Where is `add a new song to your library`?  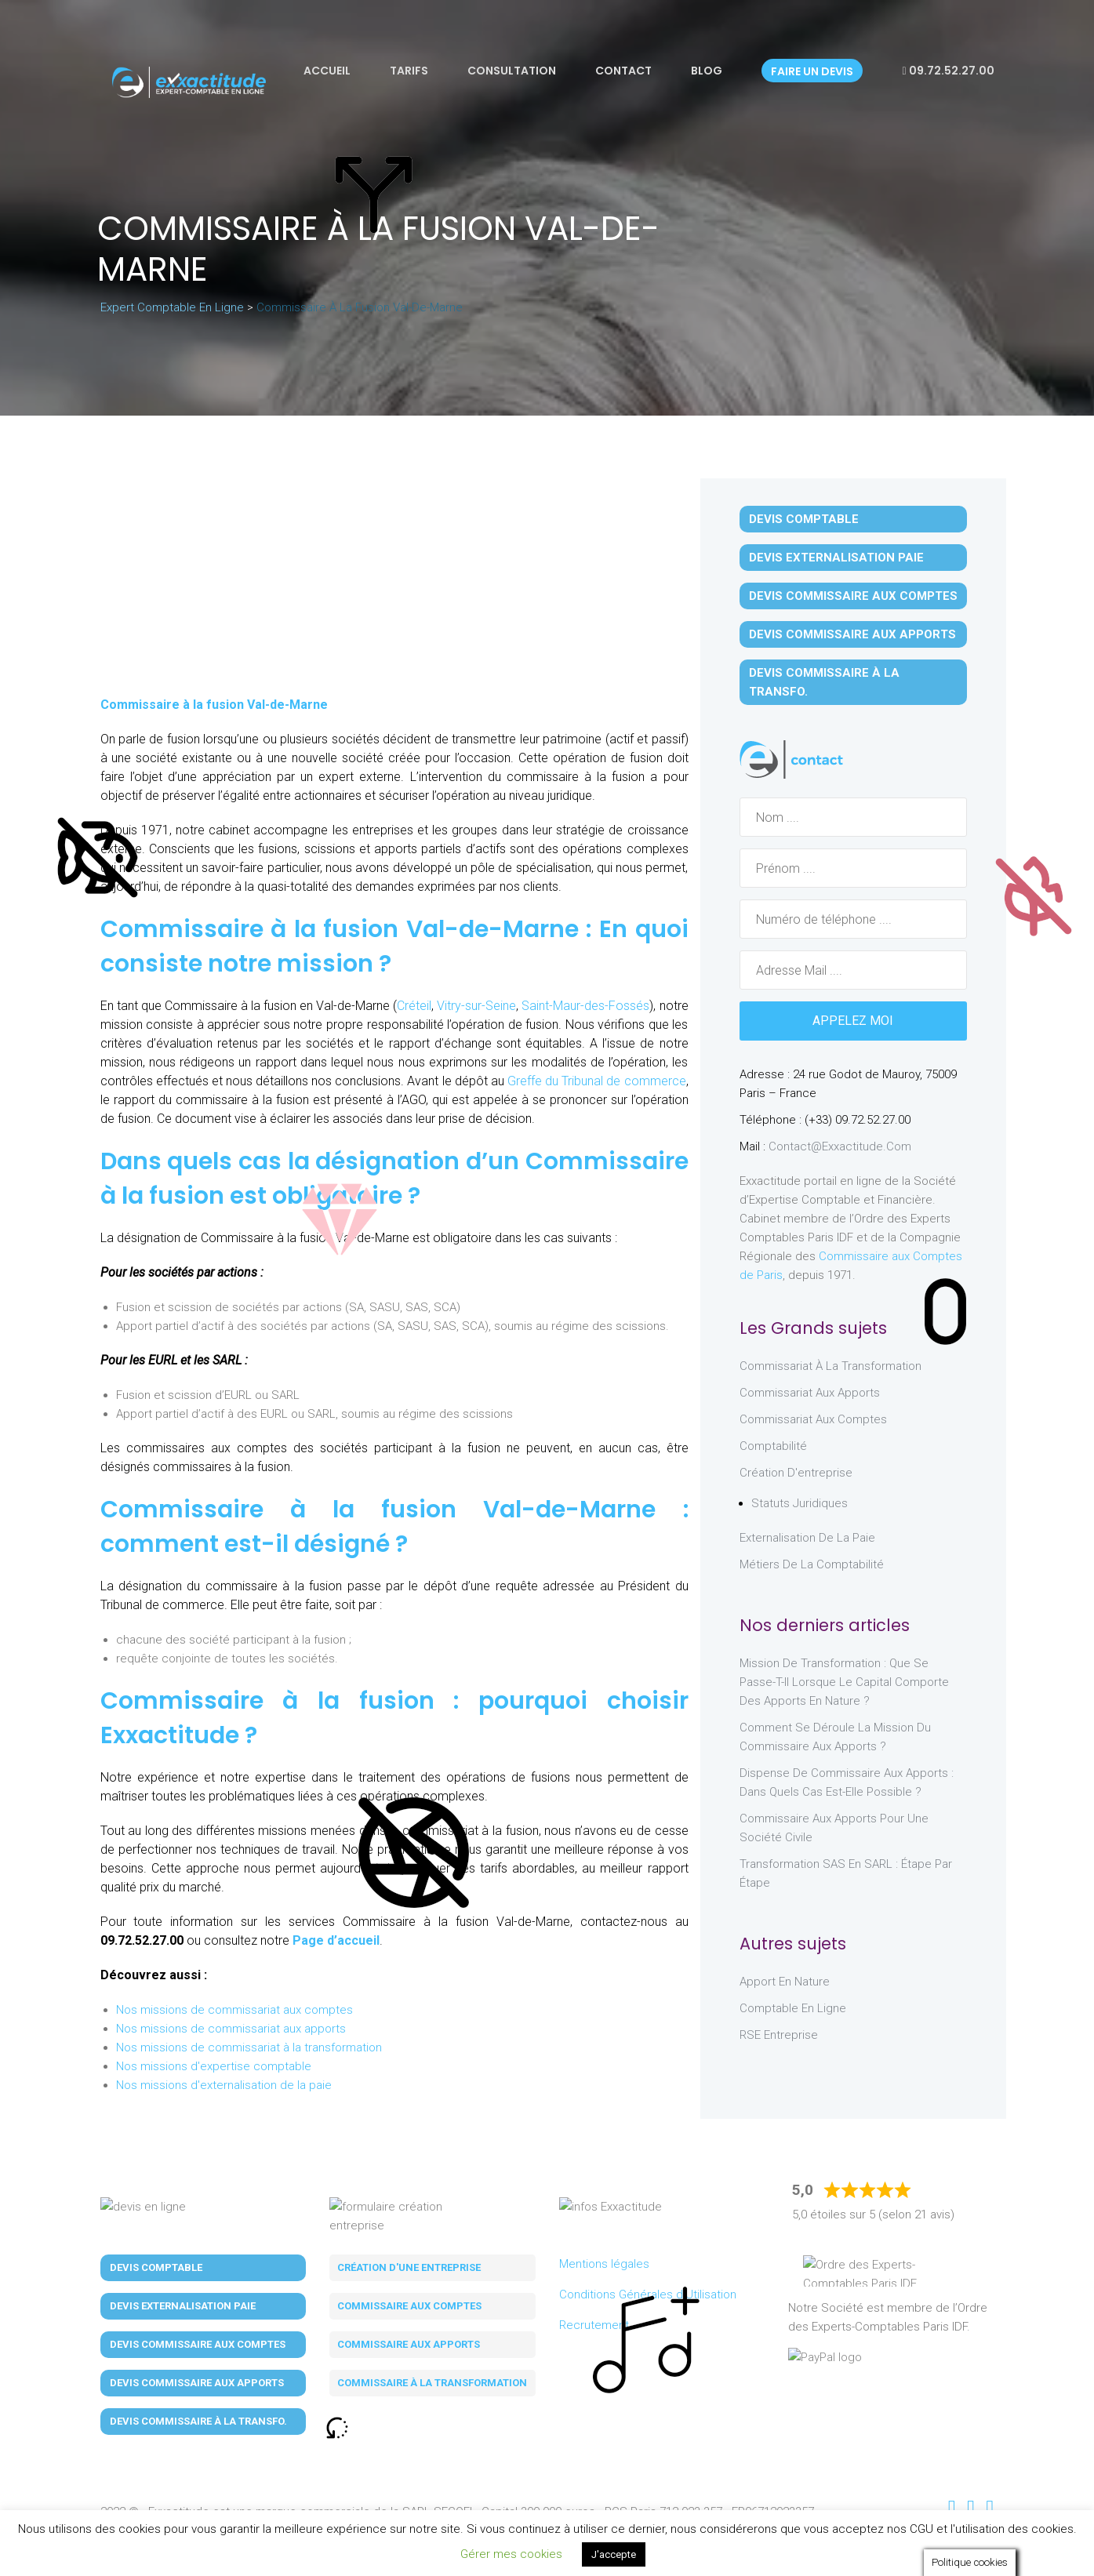
add a new song to your library is located at coordinates (648, 2342).